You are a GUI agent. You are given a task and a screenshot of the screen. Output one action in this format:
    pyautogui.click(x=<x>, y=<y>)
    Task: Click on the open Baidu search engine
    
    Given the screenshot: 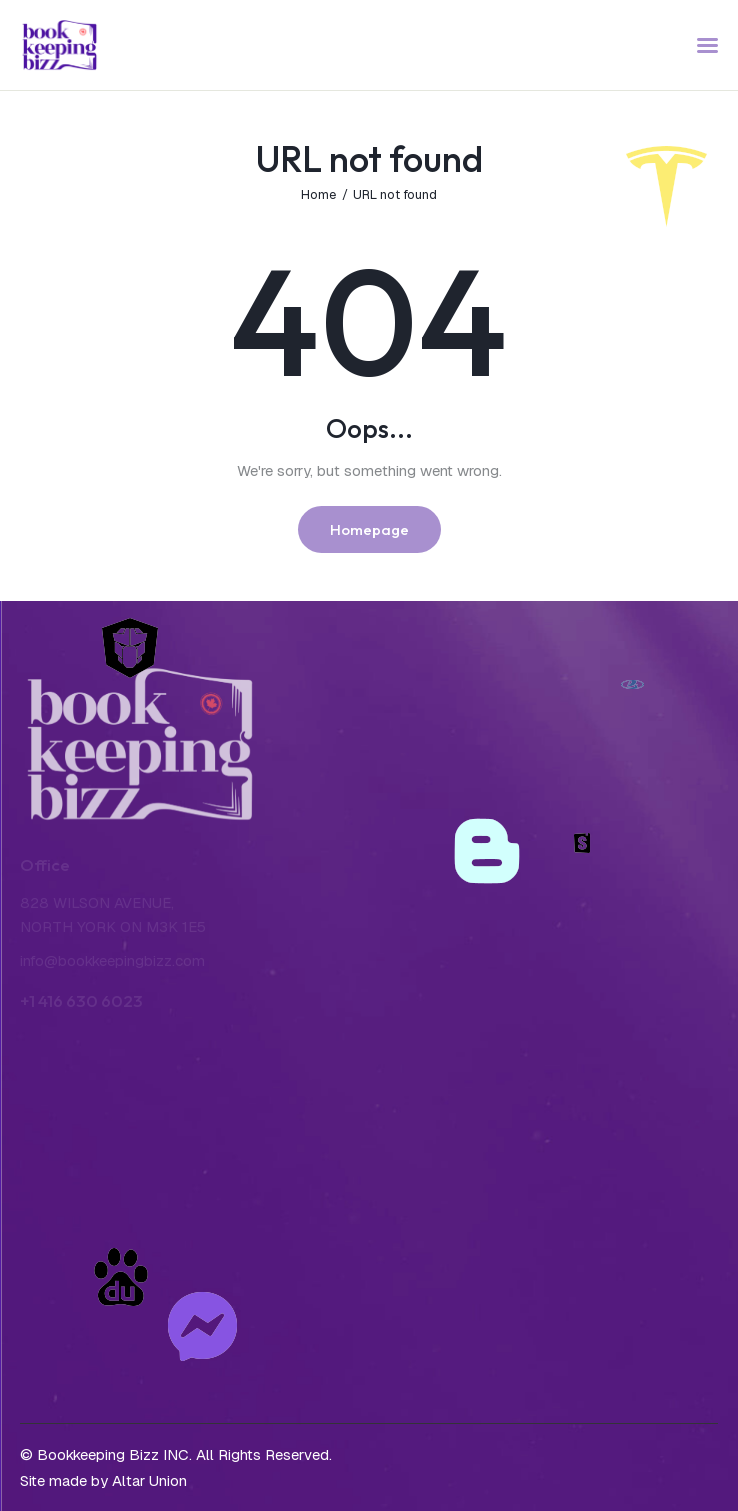 What is the action you would take?
    pyautogui.click(x=121, y=1277)
    